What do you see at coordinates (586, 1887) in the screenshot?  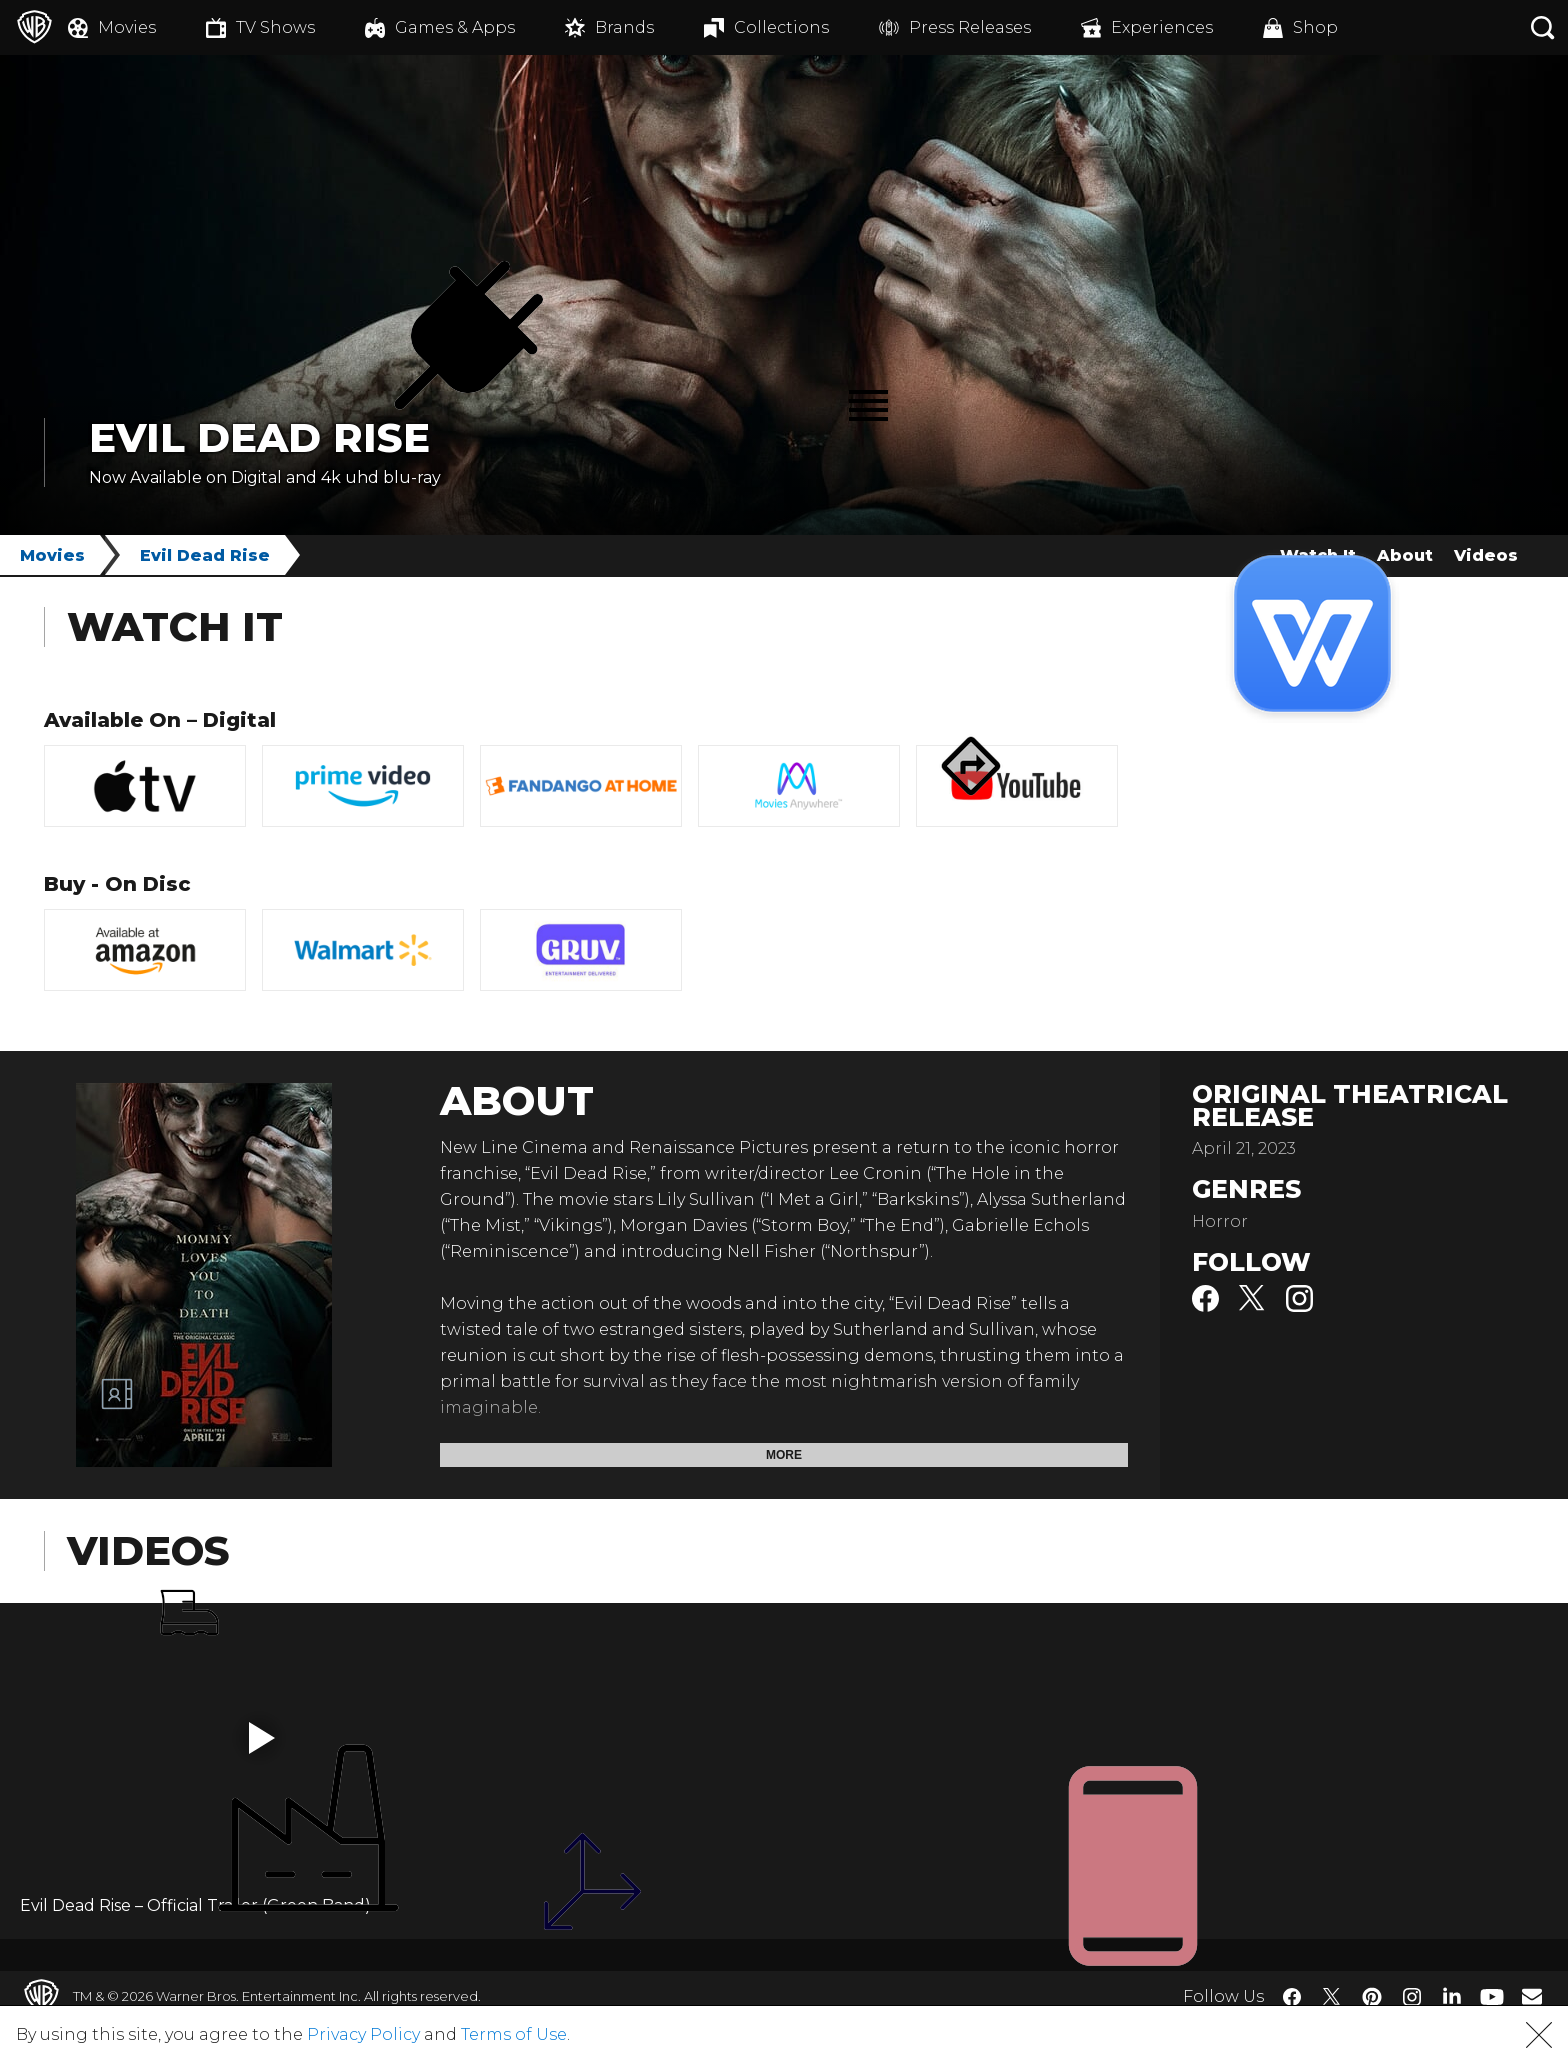 I see `3D vector or axis visualization tool` at bounding box center [586, 1887].